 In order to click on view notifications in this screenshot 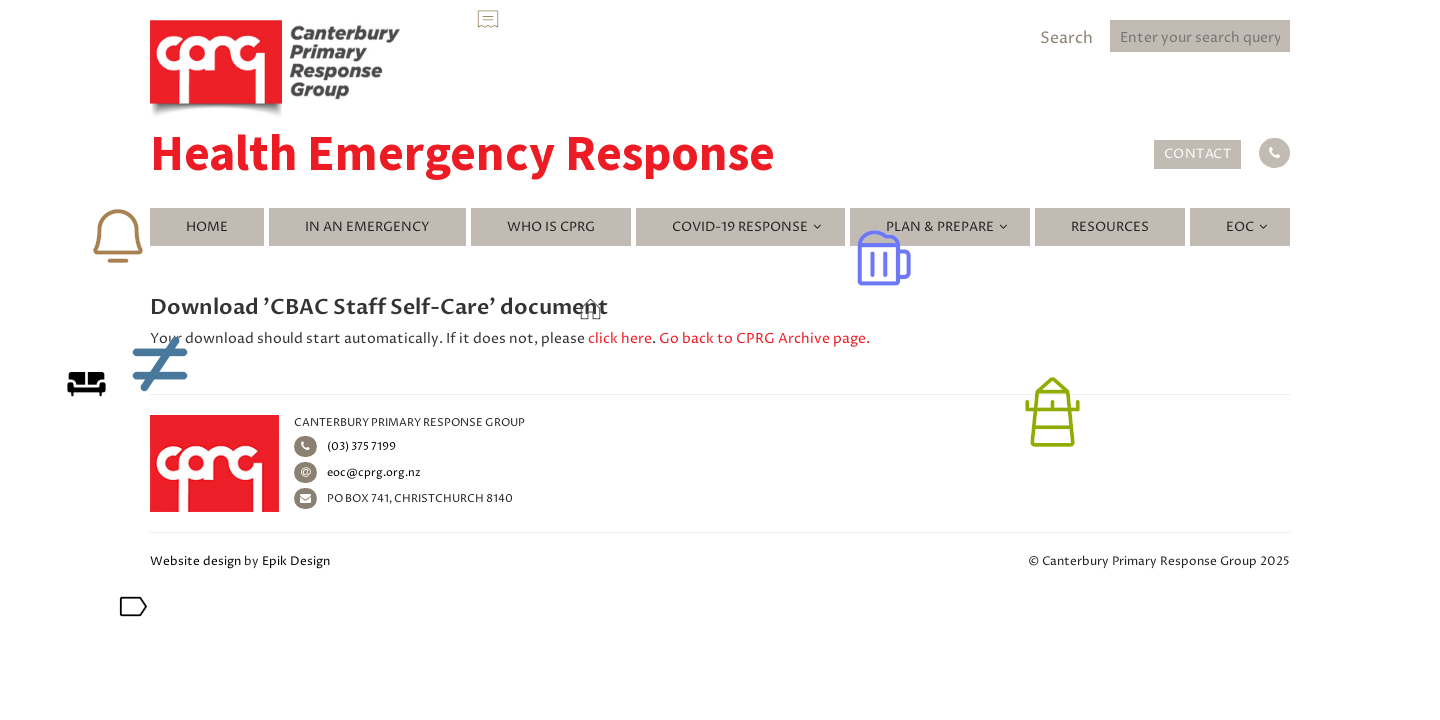, I will do `click(118, 236)`.